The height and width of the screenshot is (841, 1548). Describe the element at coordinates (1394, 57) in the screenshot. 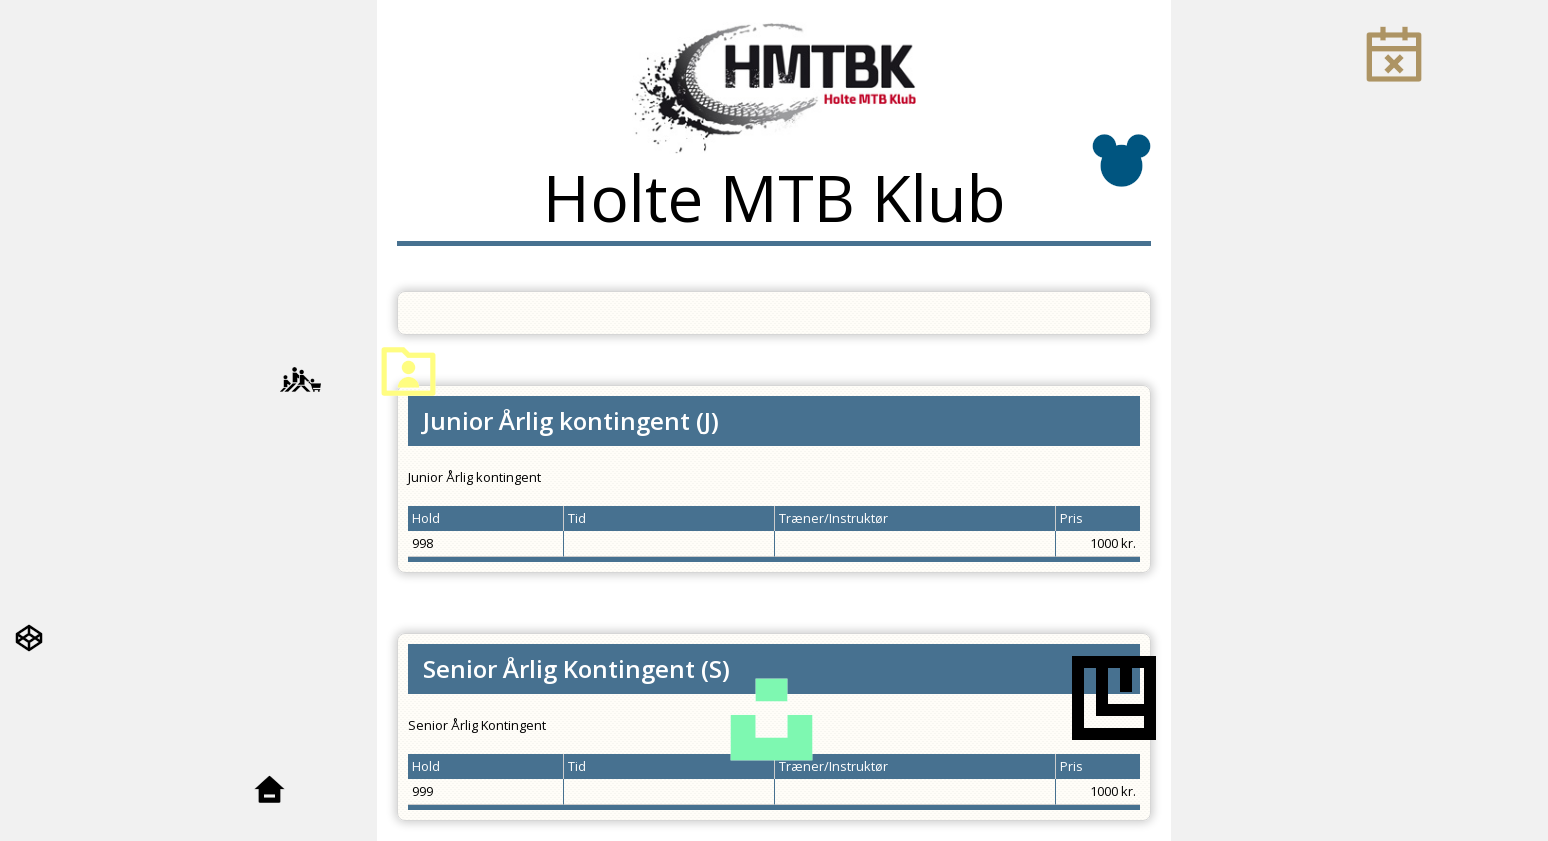

I see `cancel or delete a scheduled event` at that location.